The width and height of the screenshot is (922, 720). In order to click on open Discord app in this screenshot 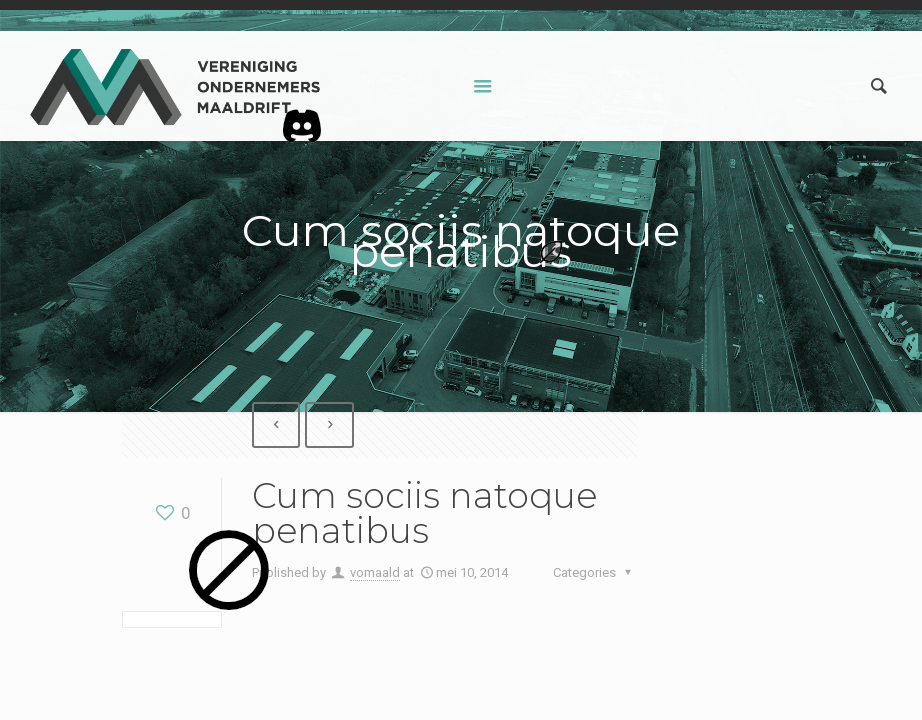, I will do `click(302, 126)`.